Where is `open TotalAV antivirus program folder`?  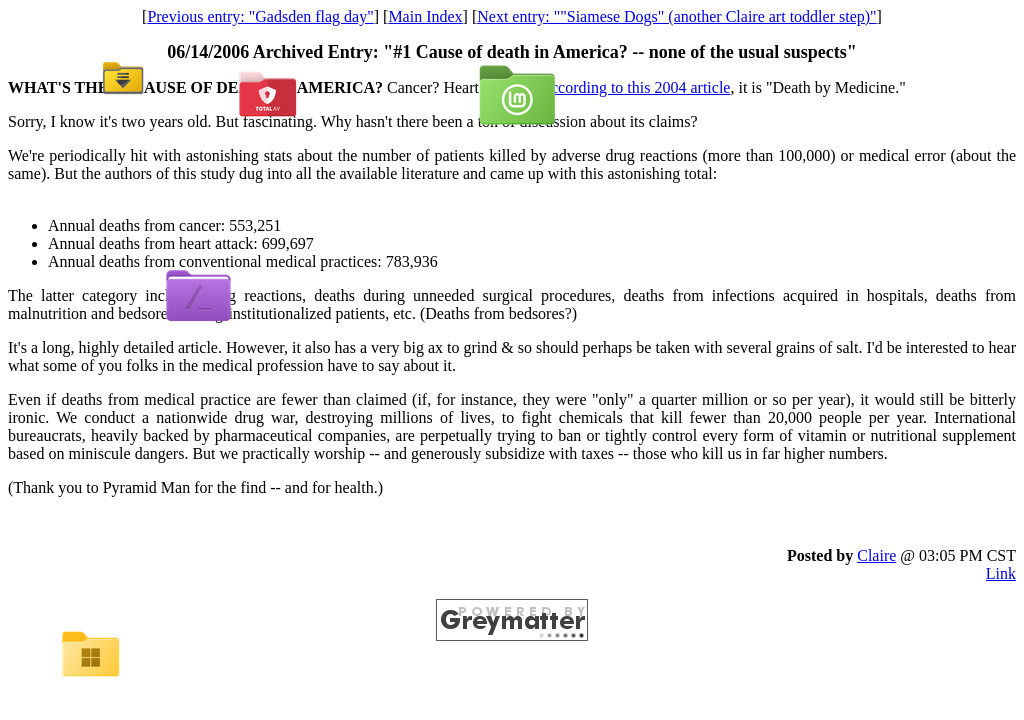 open TotalAV antivirus program folder is located at coordinates (267, 95).